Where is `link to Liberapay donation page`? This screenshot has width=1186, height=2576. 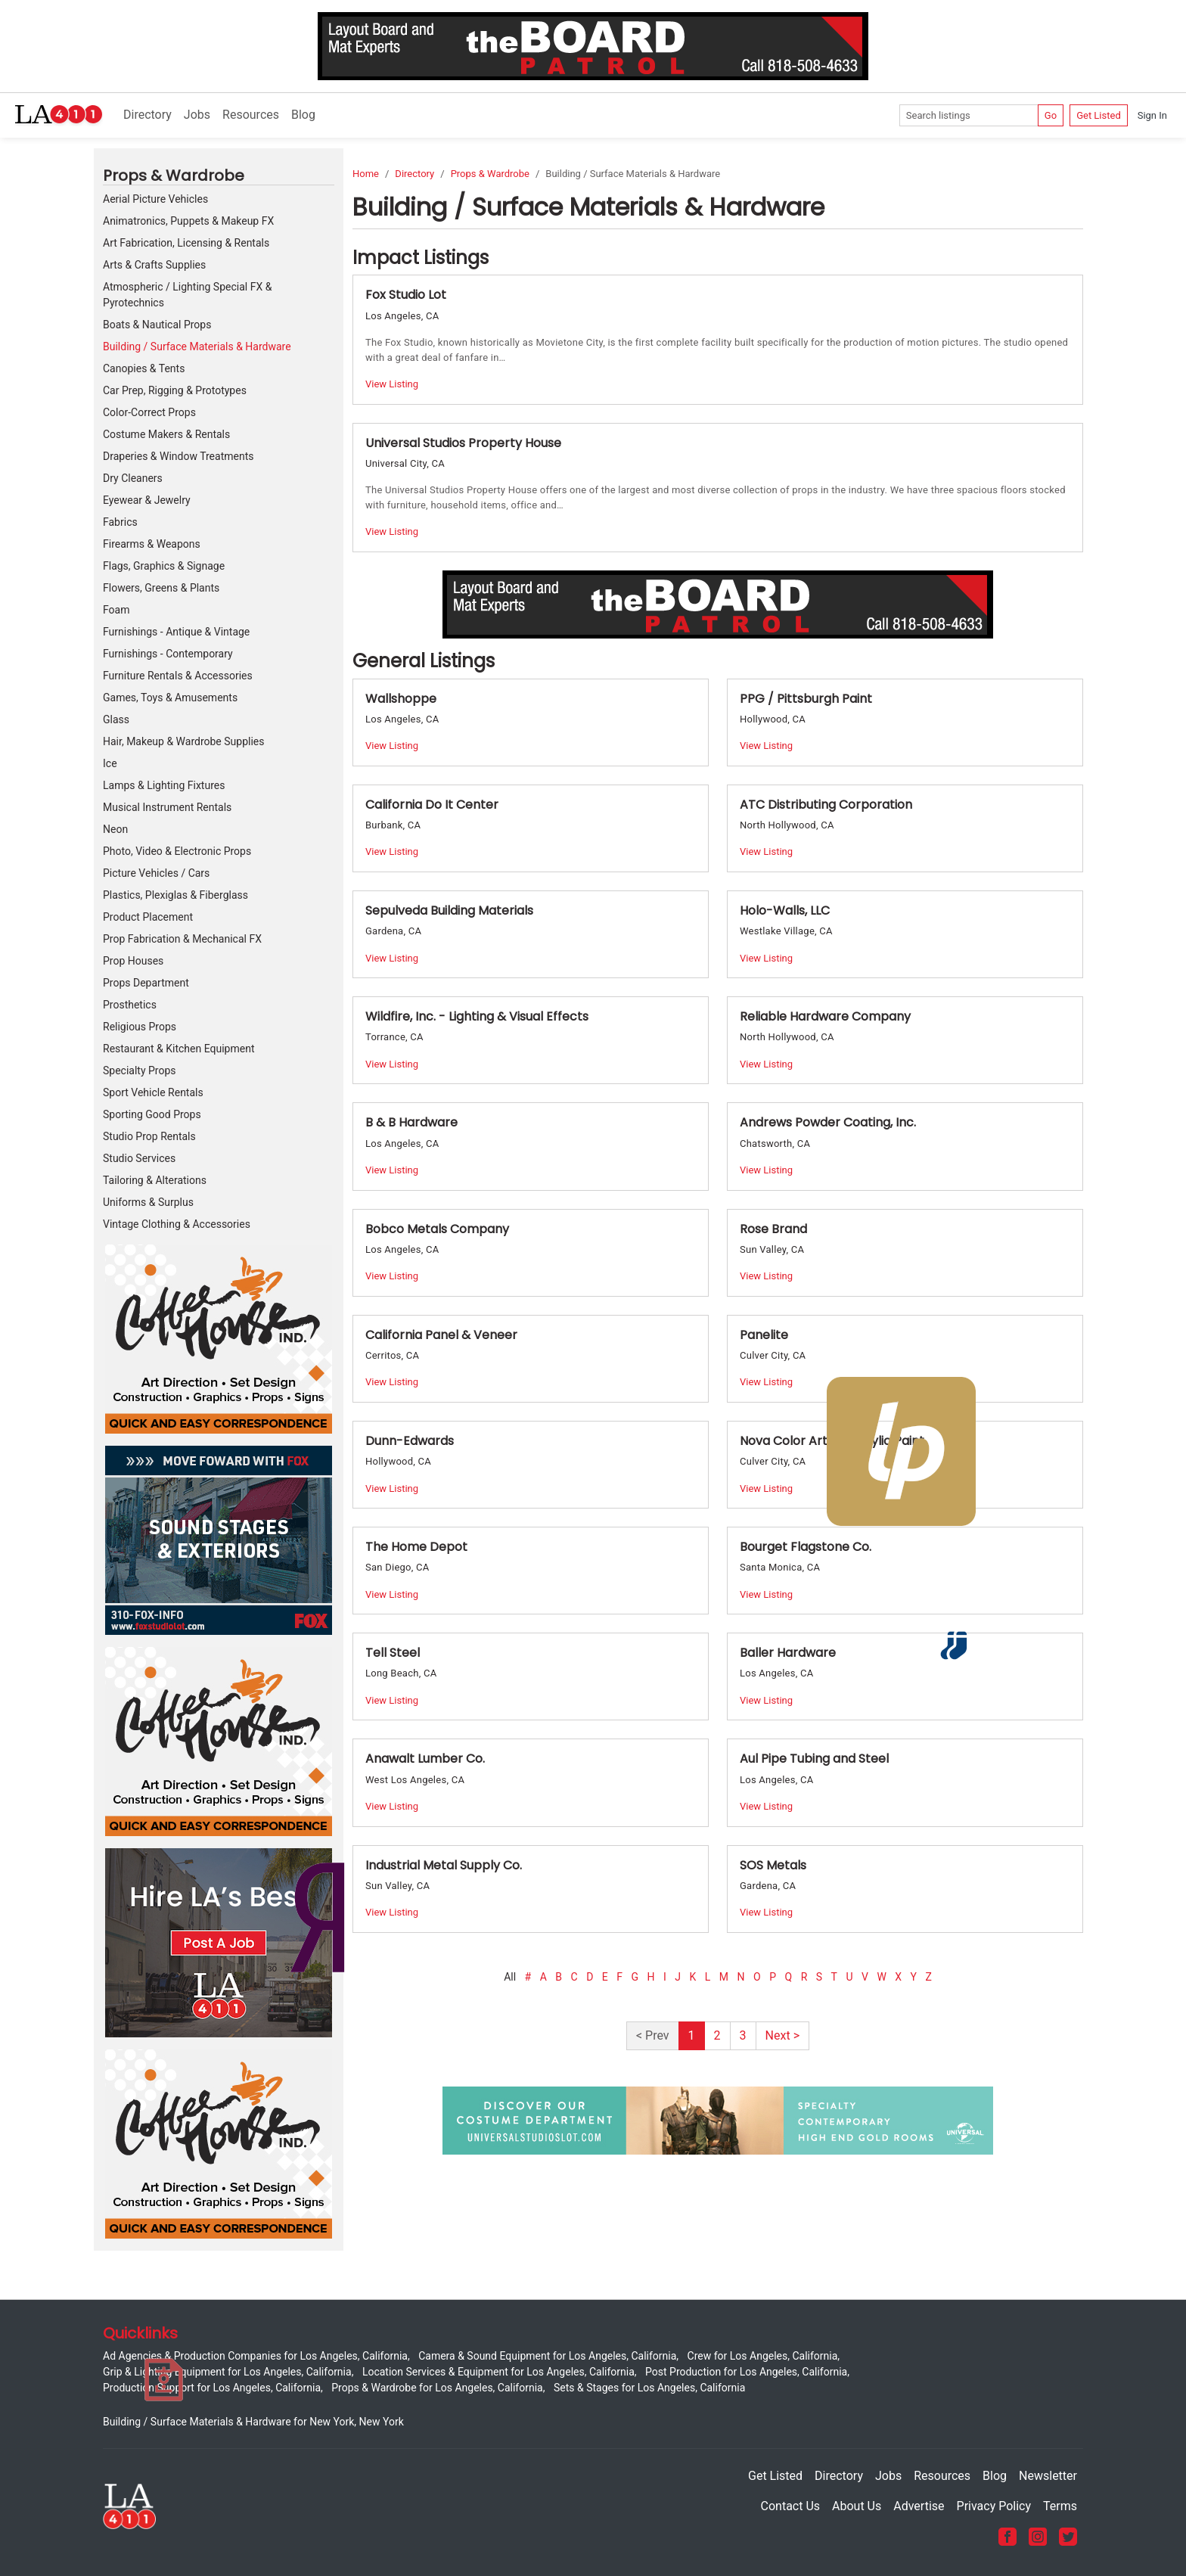
link to Liberapay donation page is located at coordinates (901, 1451).